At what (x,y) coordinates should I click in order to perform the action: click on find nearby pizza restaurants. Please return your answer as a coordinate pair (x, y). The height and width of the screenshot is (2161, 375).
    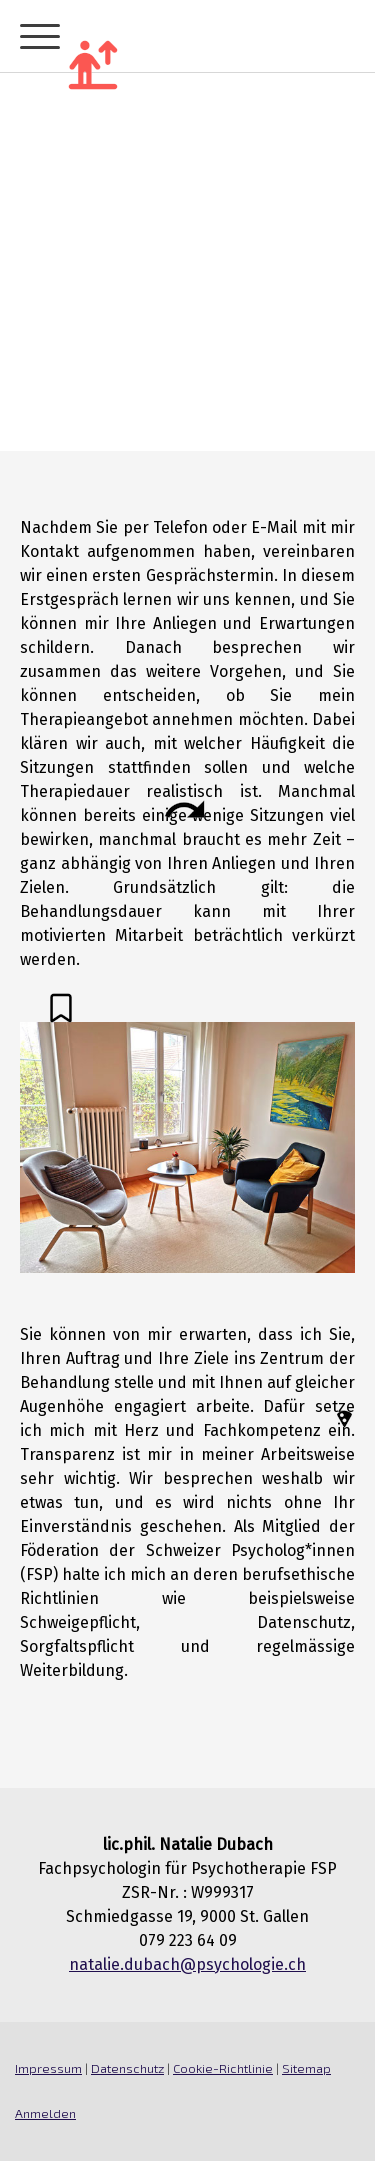
    Looking at the image, I should click on (344, 1419).